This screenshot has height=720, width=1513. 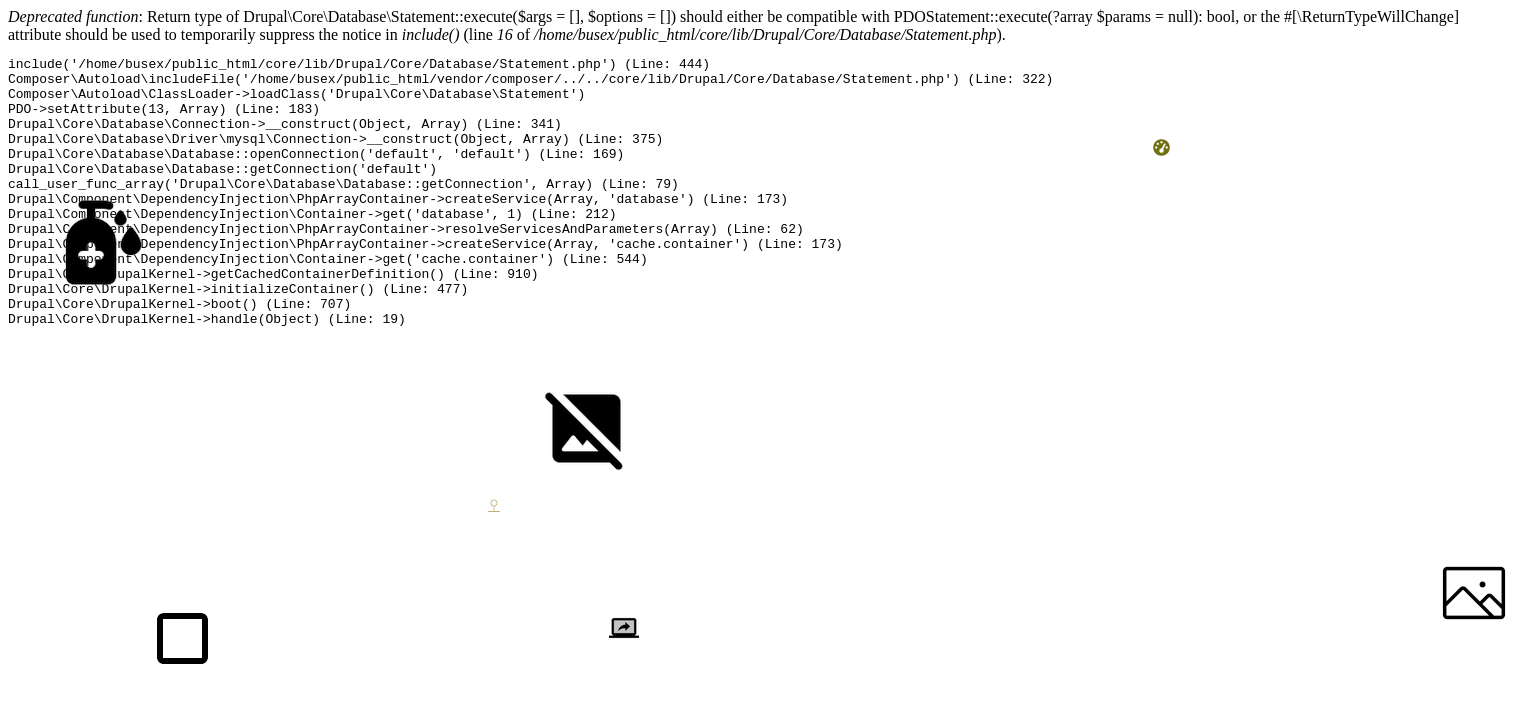 I want to click on mark a location on the map, so click(x=494, y=506).